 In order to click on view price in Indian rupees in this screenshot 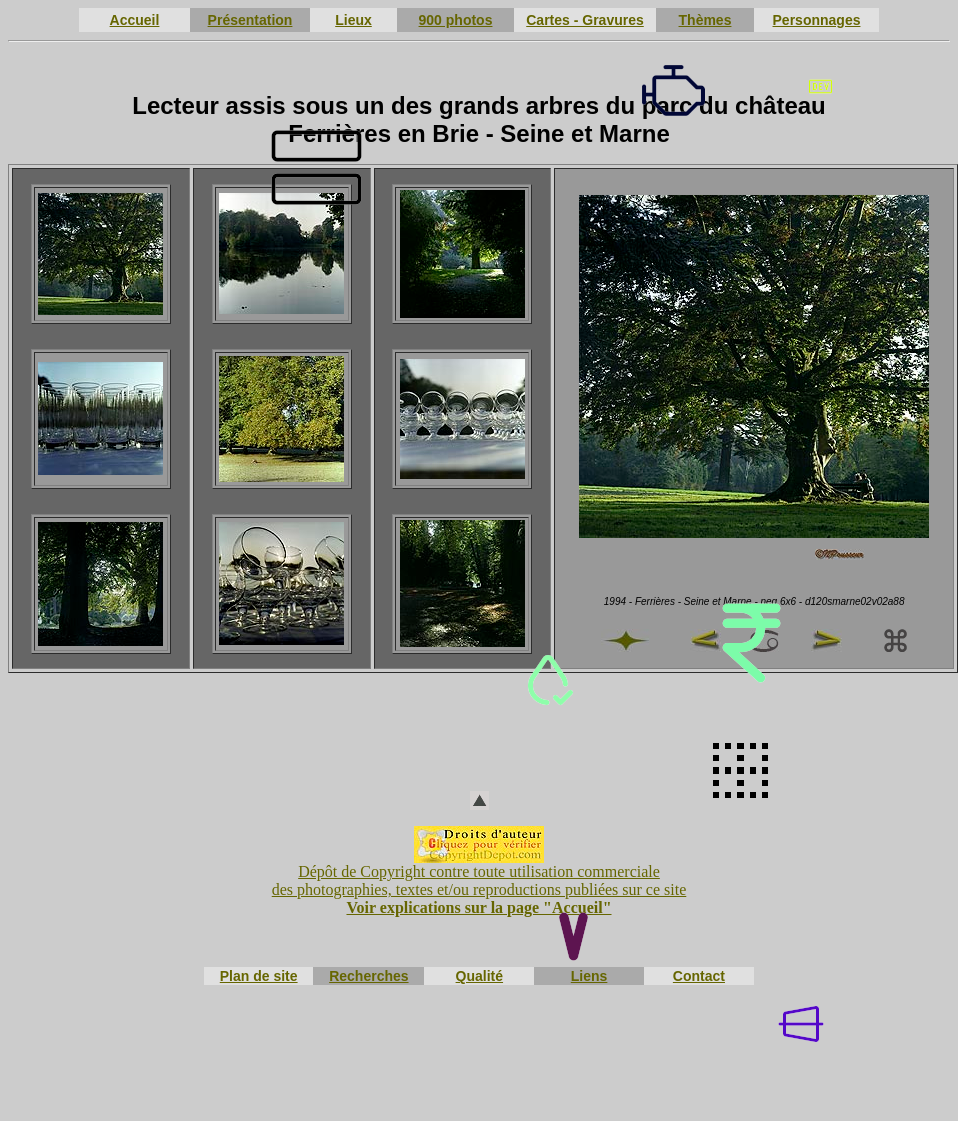, I will do `click(748, 641)`.